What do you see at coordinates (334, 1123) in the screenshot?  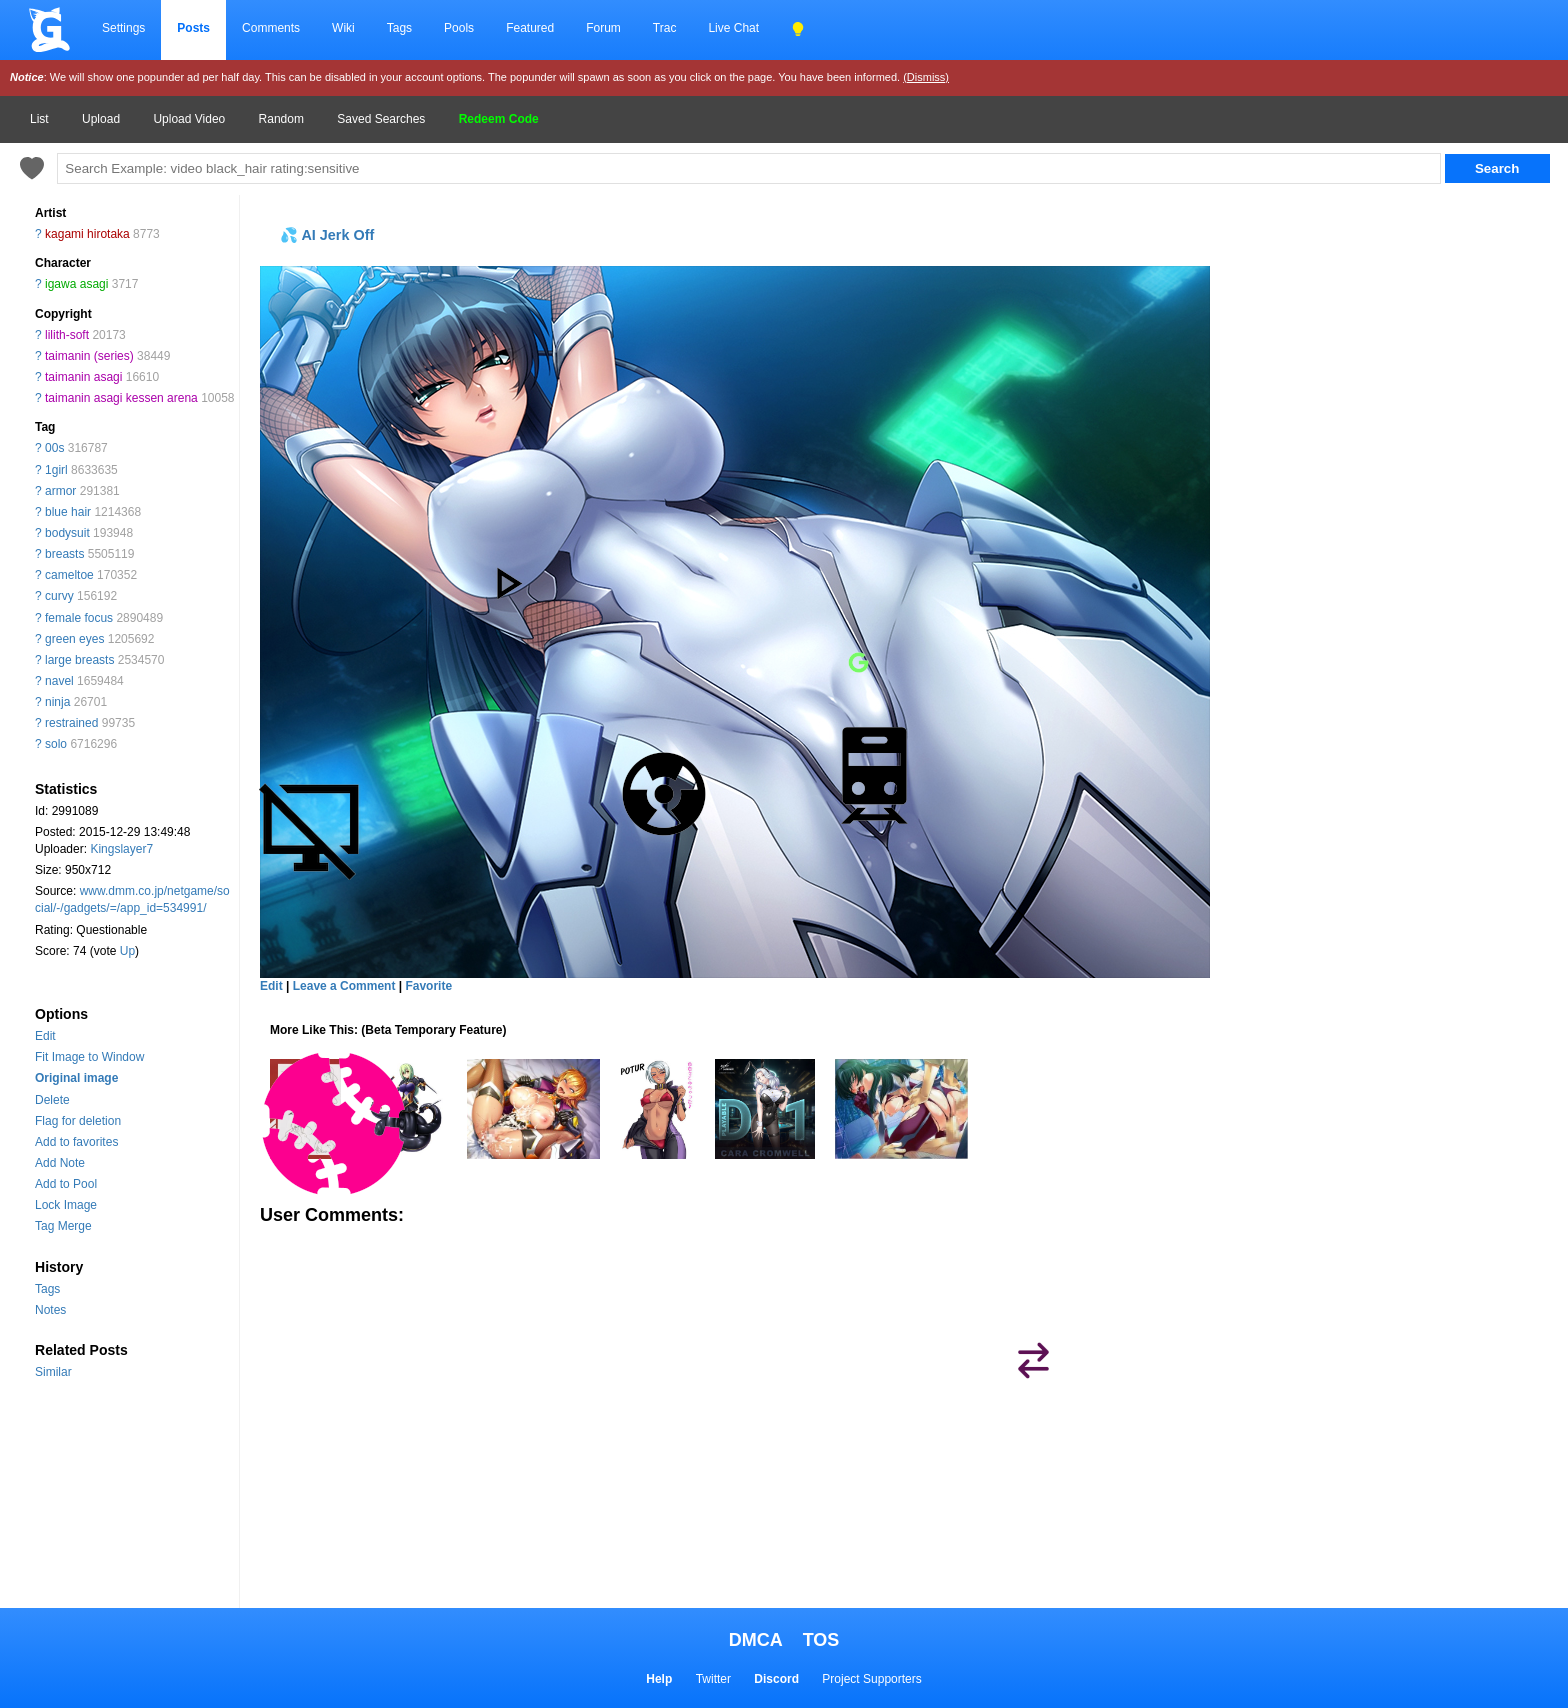 I see `view baseball scores or stats` at bounding box center [334, 1123].